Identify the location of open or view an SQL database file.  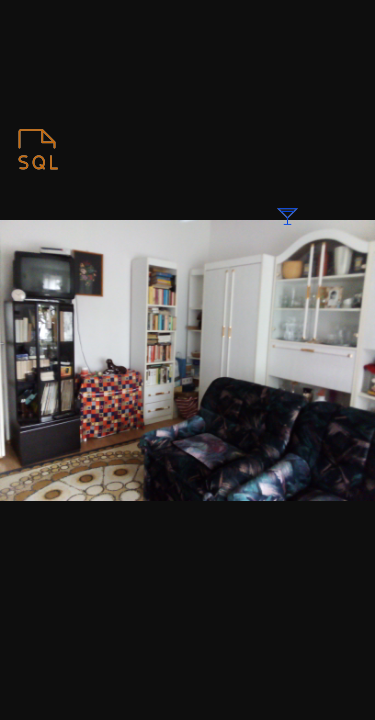
(37, 151).